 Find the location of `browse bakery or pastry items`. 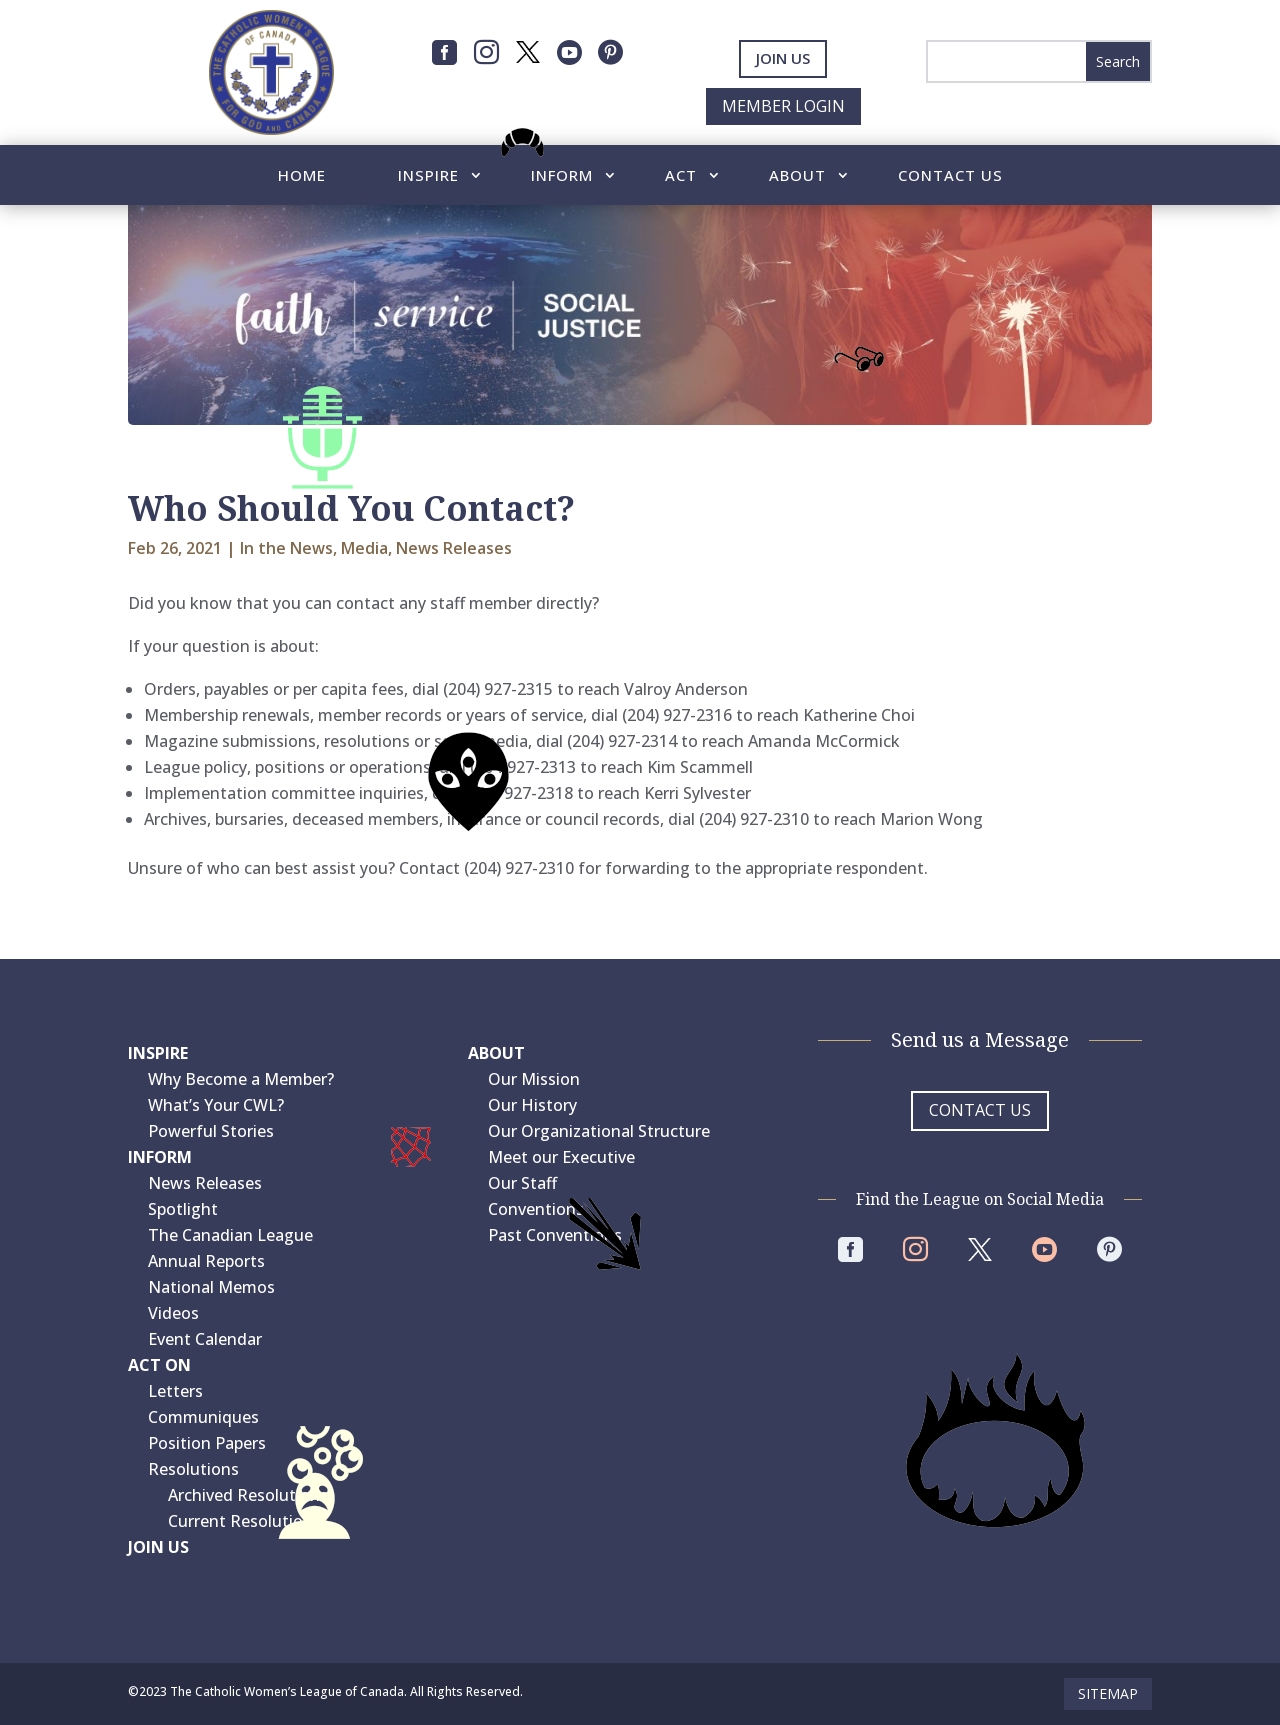

browse bakery or pastry items is located at coordinates (522, 142).